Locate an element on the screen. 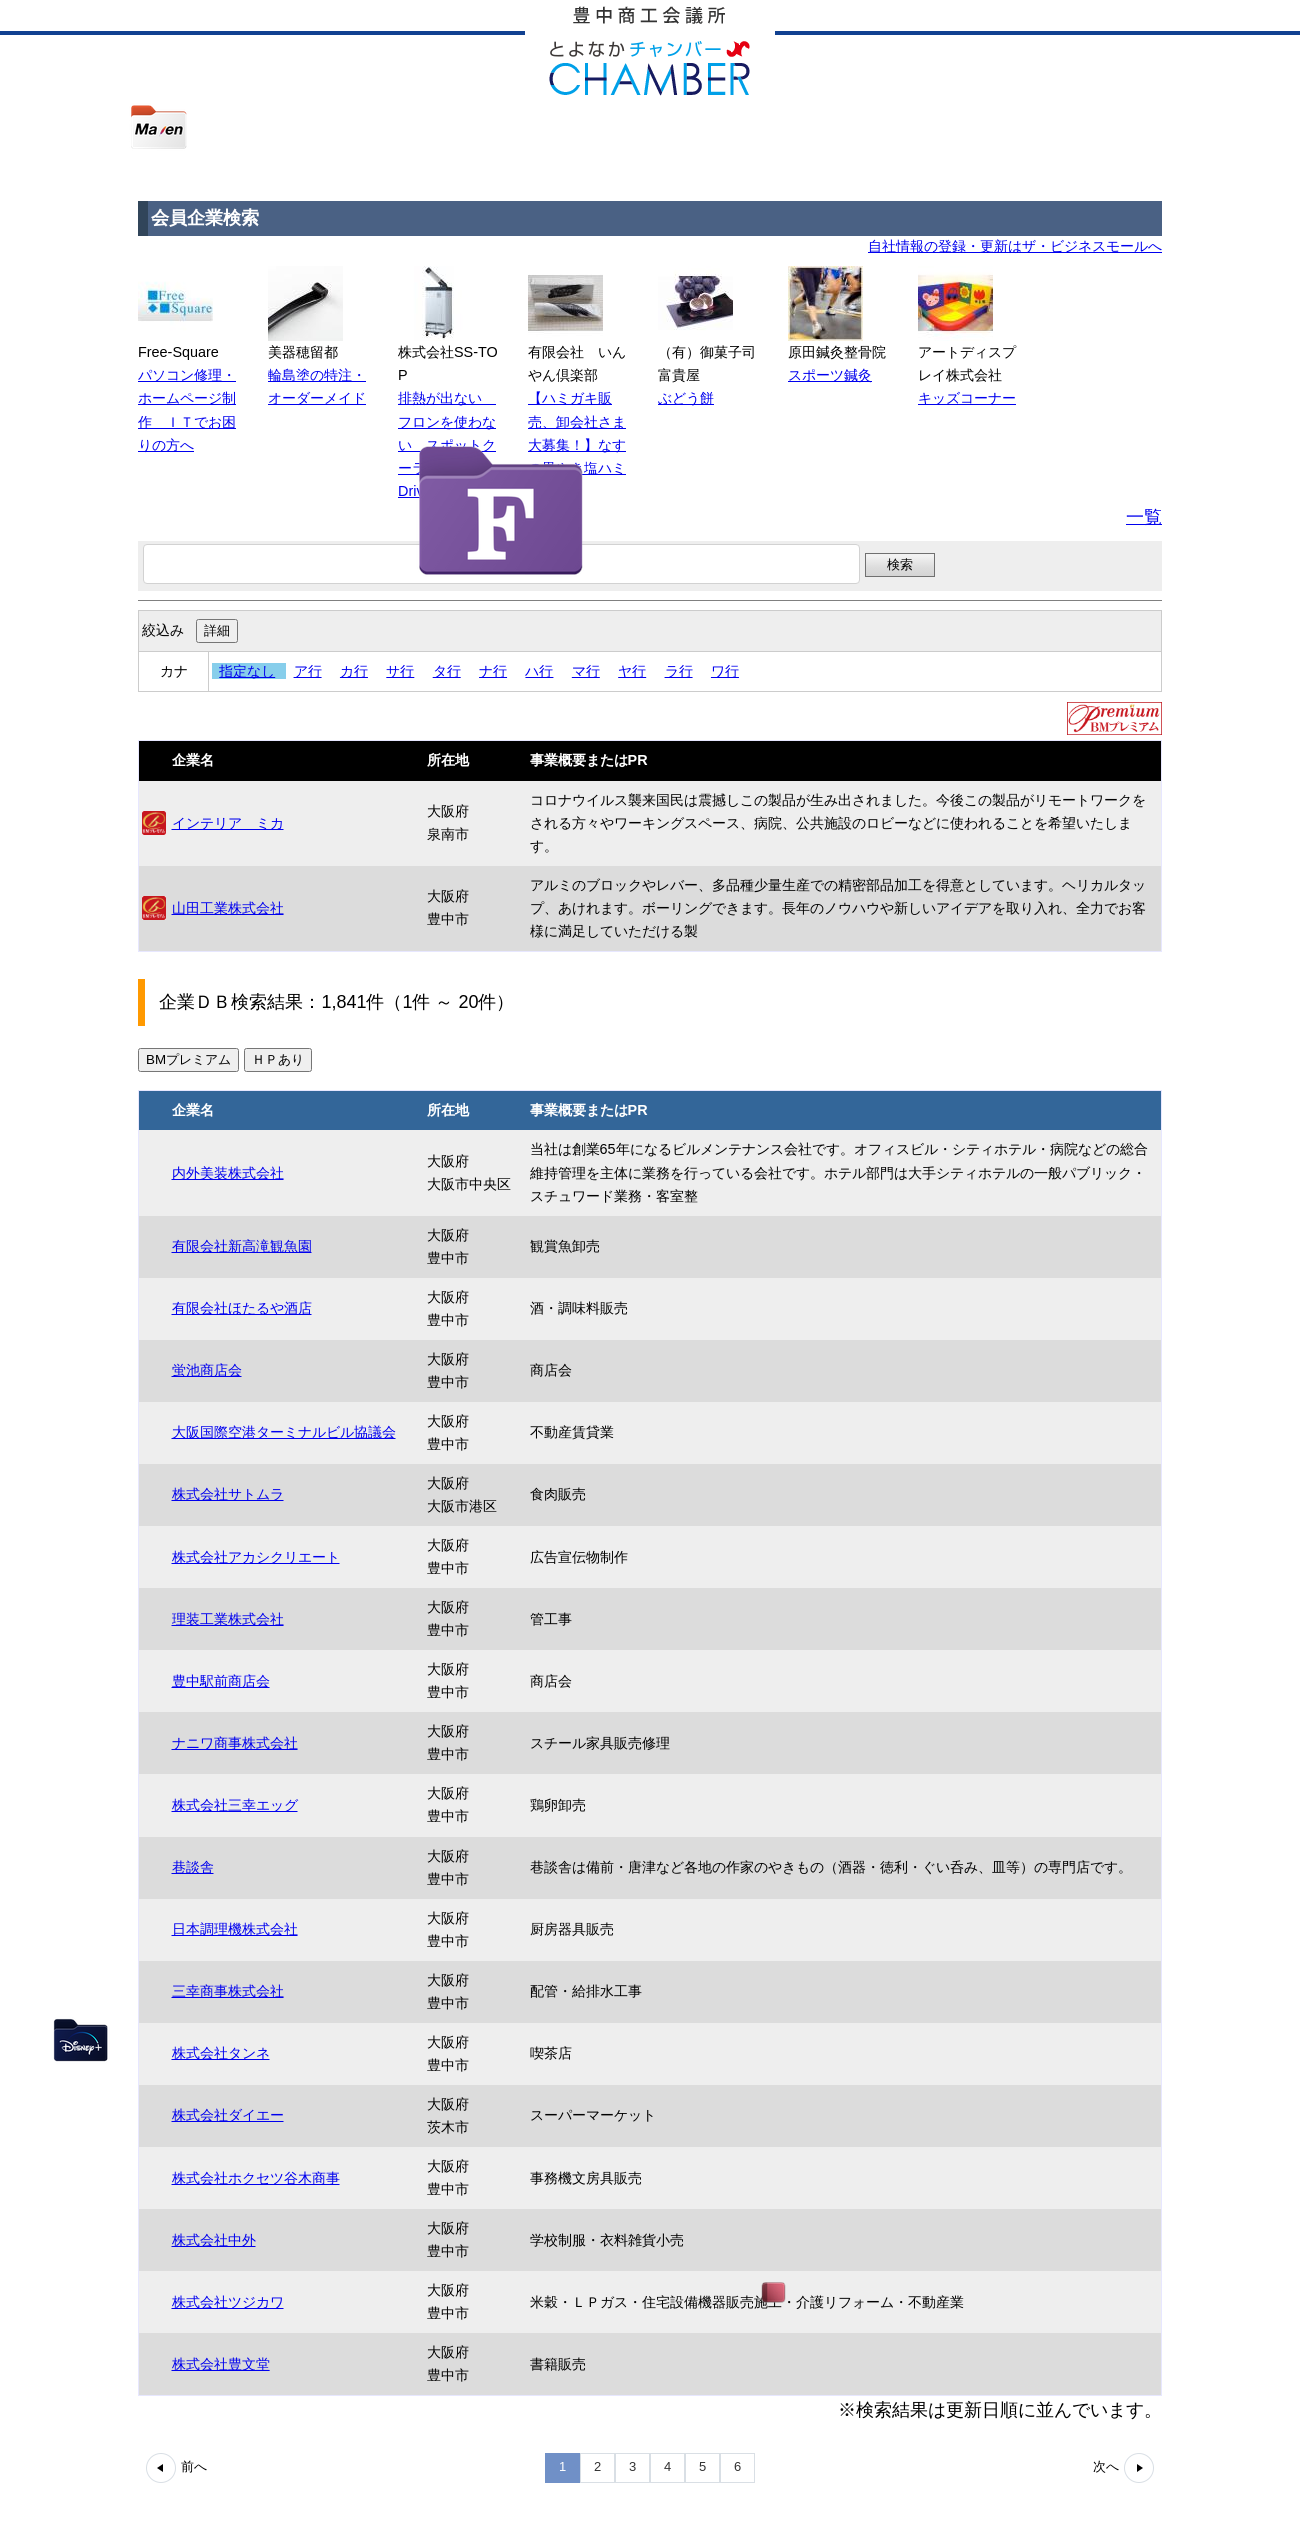 The image size is (1300, 2525). folder containing maven project files is located at coordinates (158, 128).